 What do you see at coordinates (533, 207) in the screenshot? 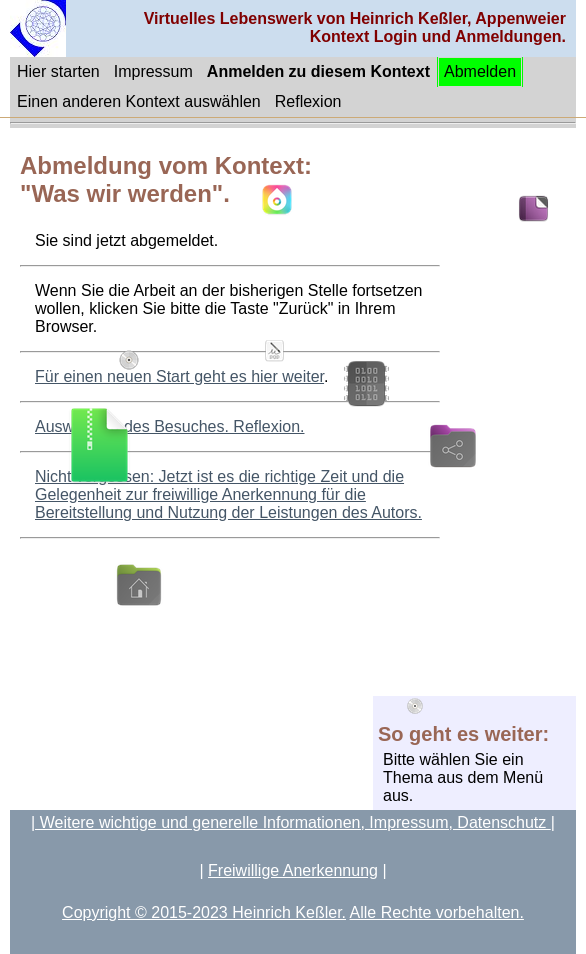
I see `change desktop wallpaper settings` at bounding box center [533, 207].